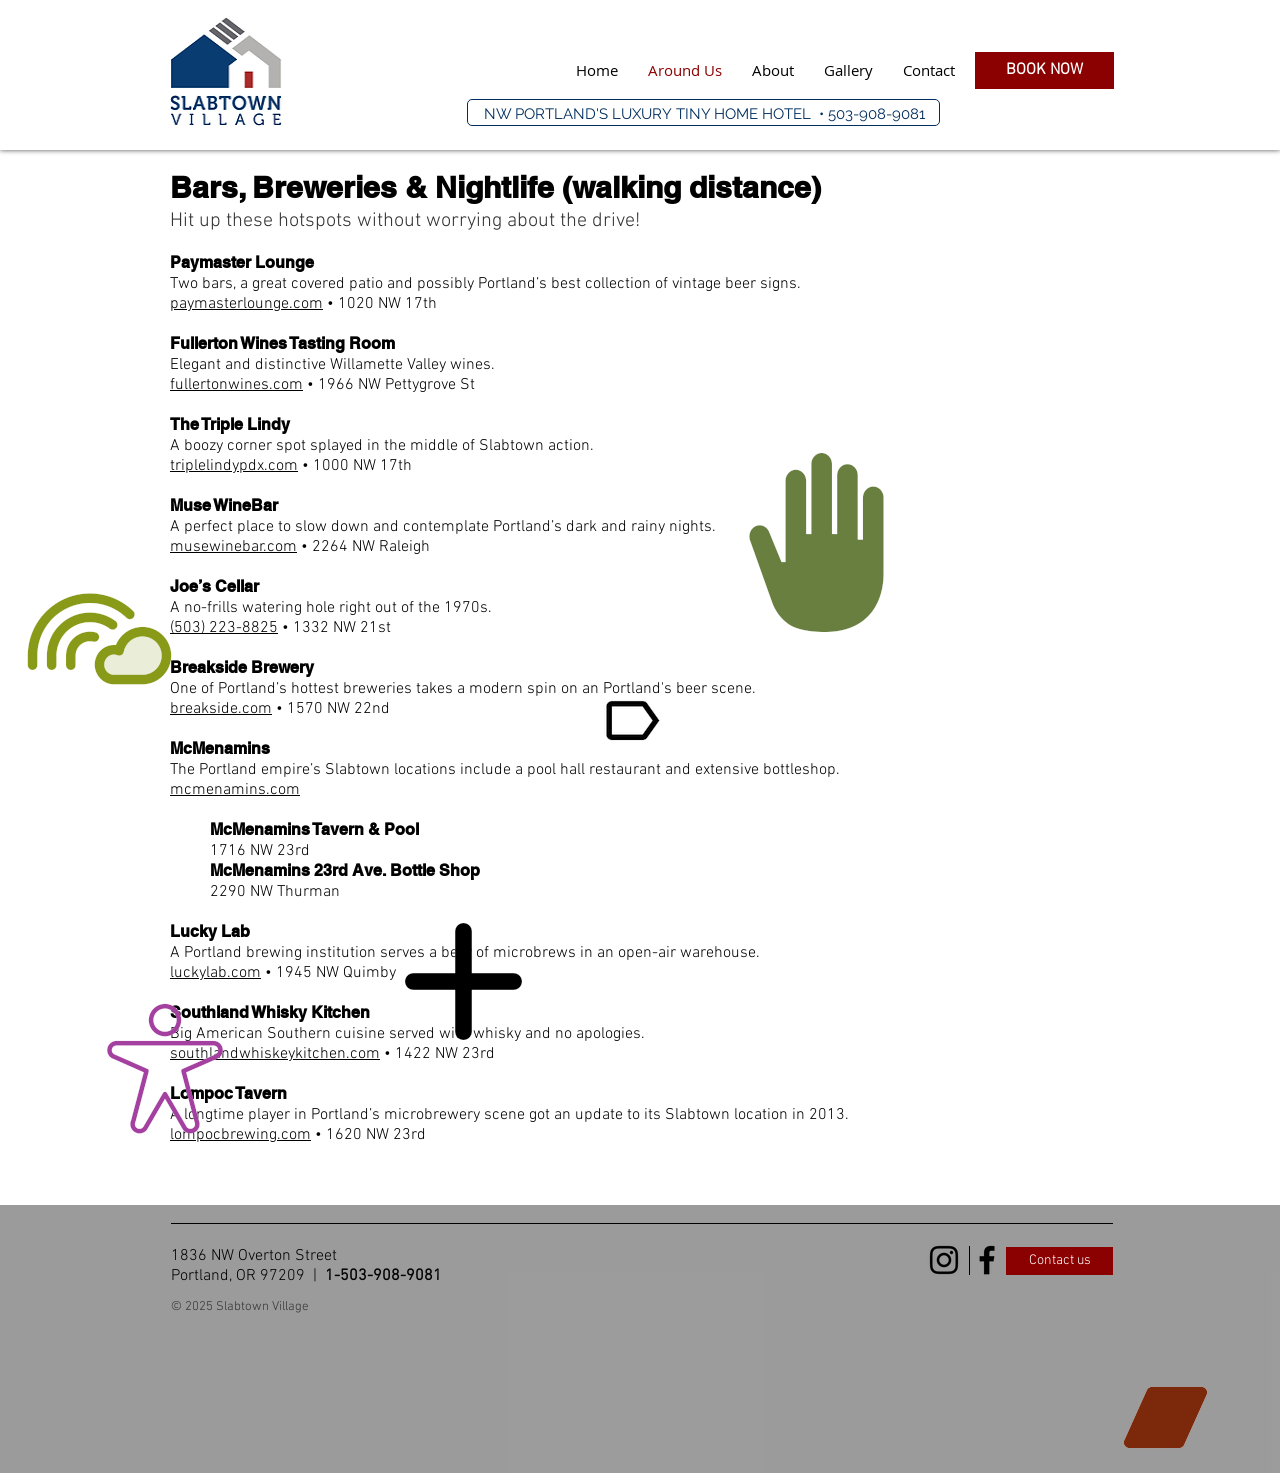 This screenshot has height=1473, width=1280. I want to click on insert a parallelogram shape, so click(1165, 1417).